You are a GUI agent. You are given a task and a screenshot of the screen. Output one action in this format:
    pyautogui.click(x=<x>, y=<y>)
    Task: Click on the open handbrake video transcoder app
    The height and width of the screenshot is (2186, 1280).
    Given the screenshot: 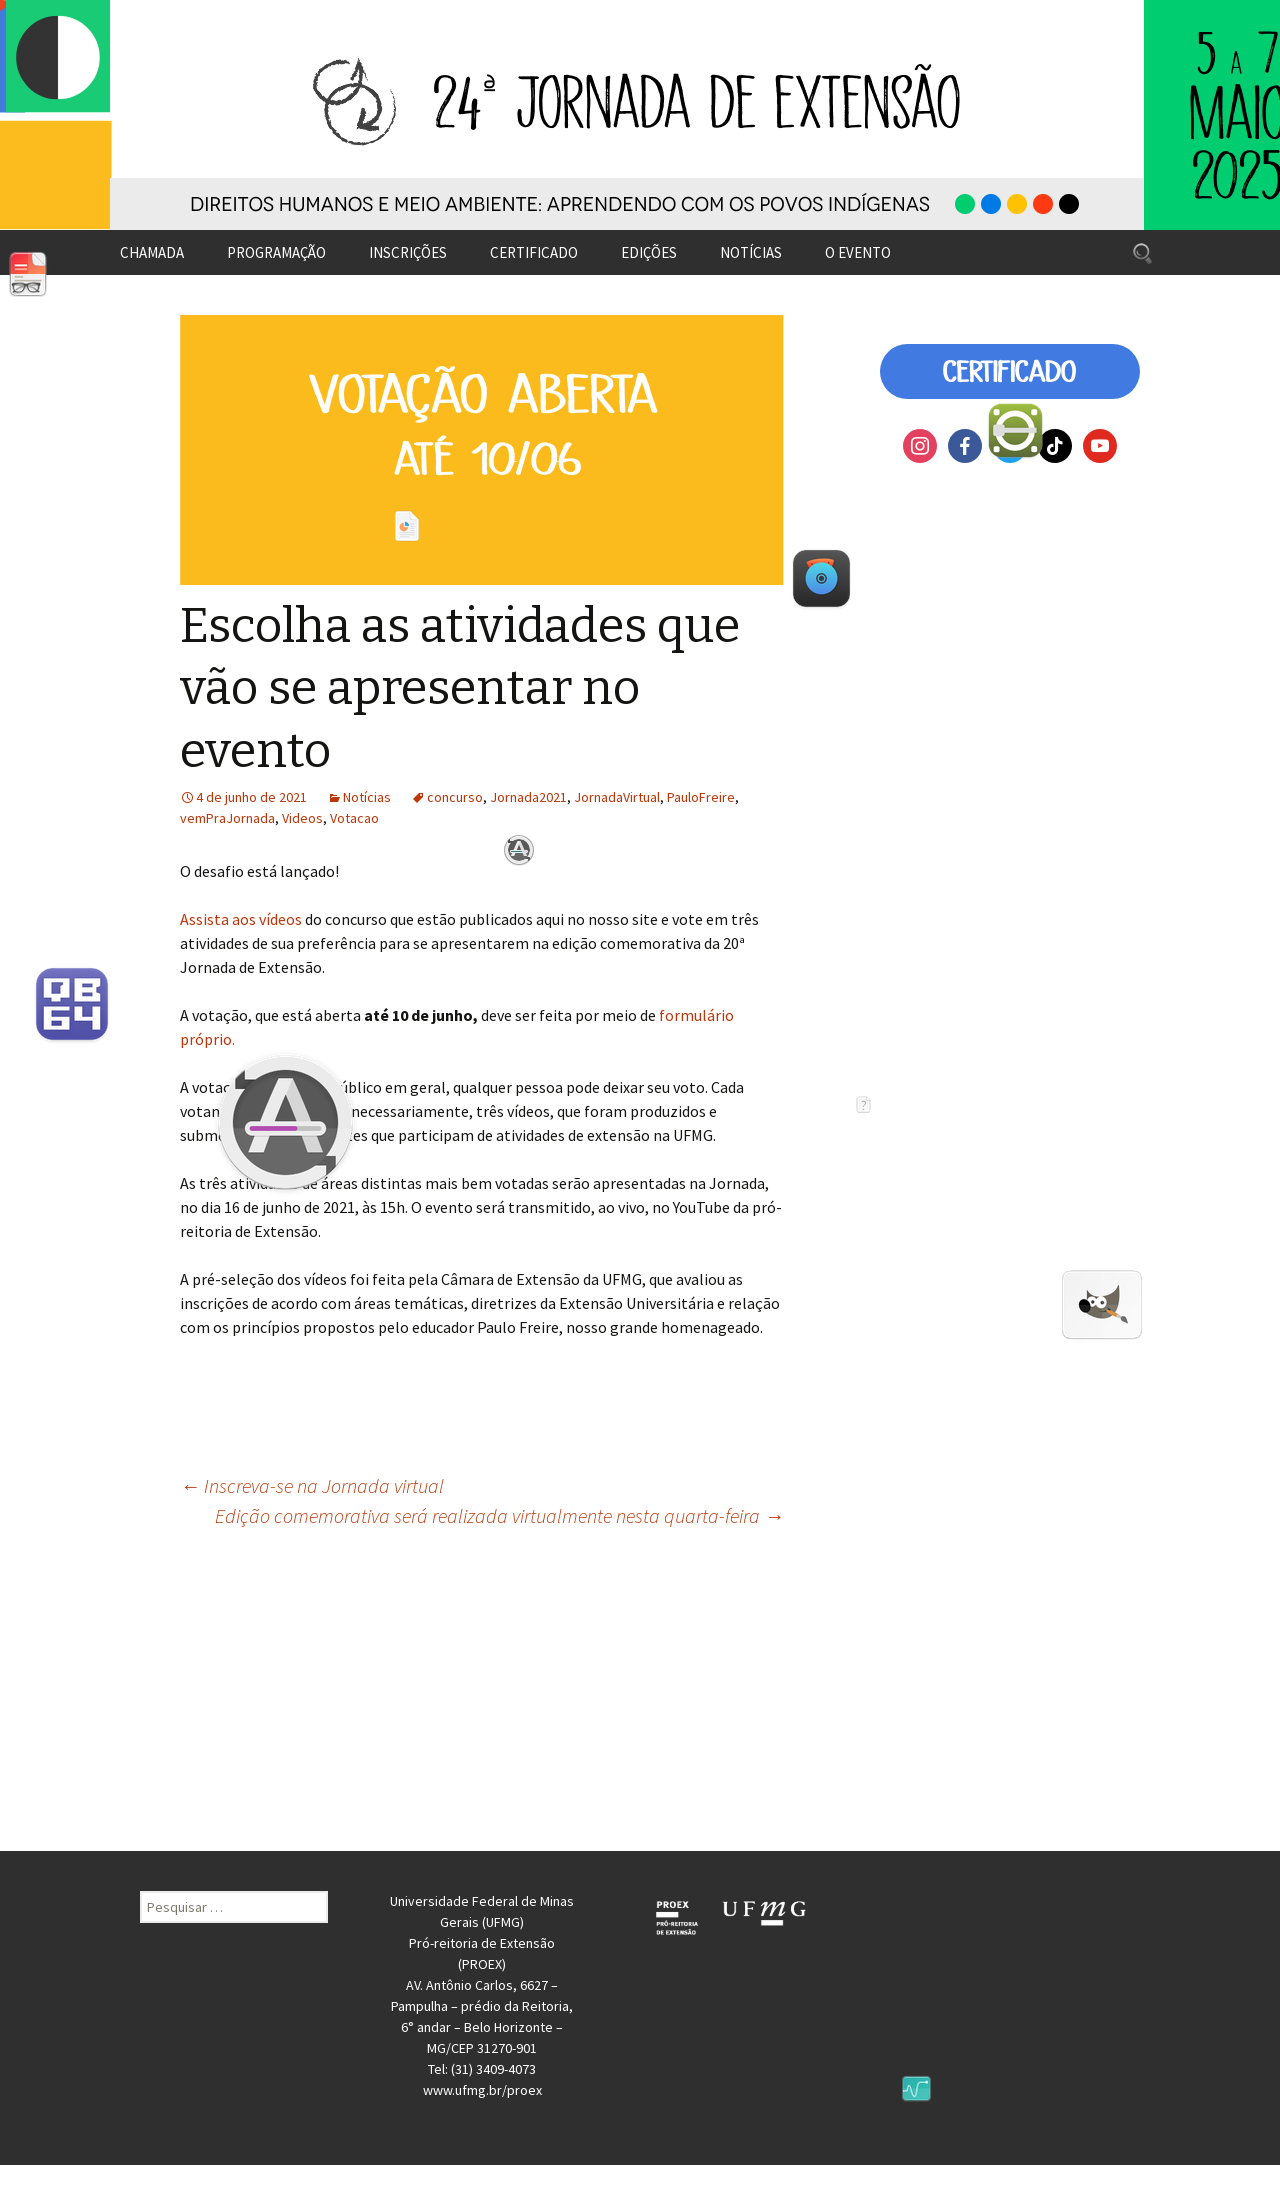 What is the action you would take?
    pyautogui.click(x=821, y=578)
    